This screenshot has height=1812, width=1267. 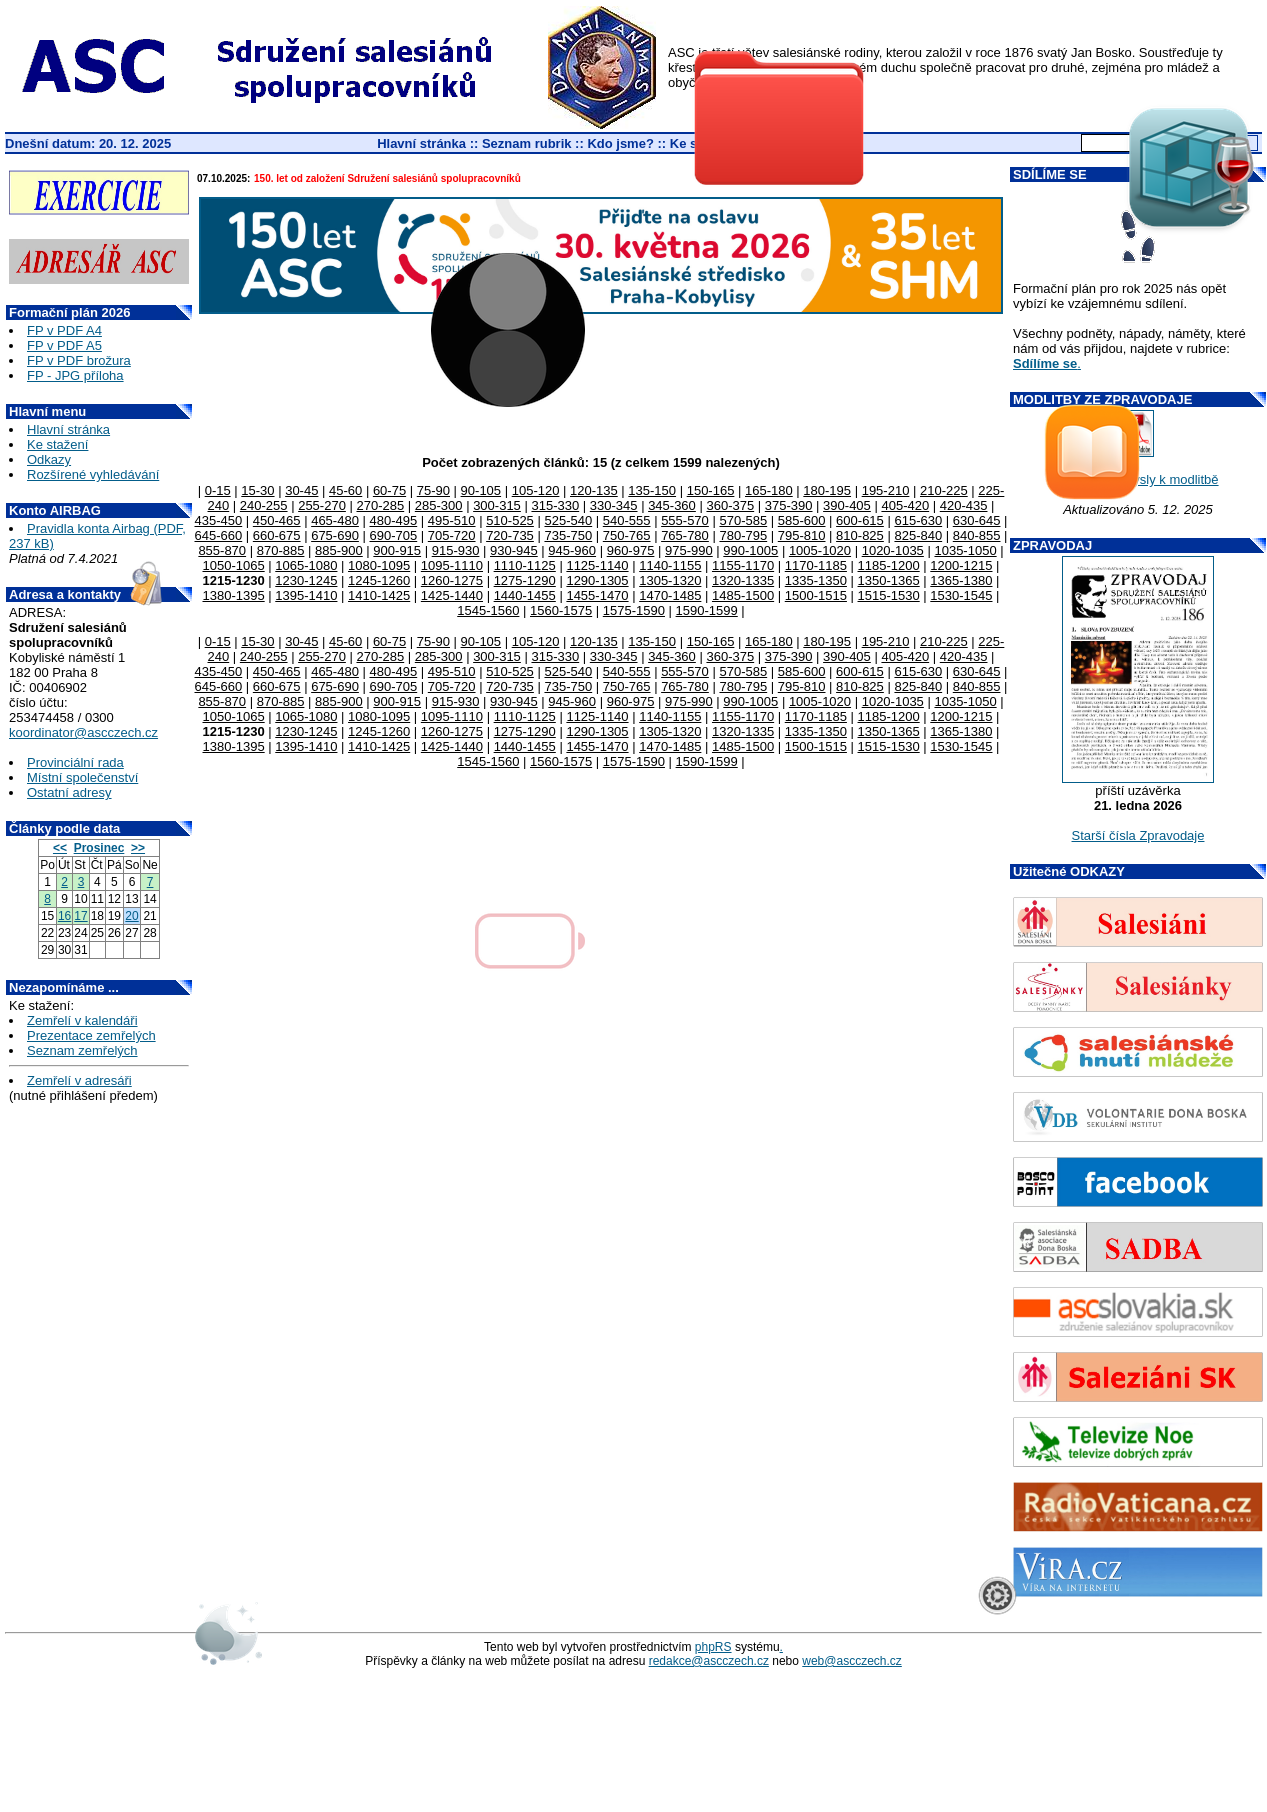 What do you see at coordinates (997, 1595) in the screenshot?
I see `open system settings` at bounding box center [997, 1595].